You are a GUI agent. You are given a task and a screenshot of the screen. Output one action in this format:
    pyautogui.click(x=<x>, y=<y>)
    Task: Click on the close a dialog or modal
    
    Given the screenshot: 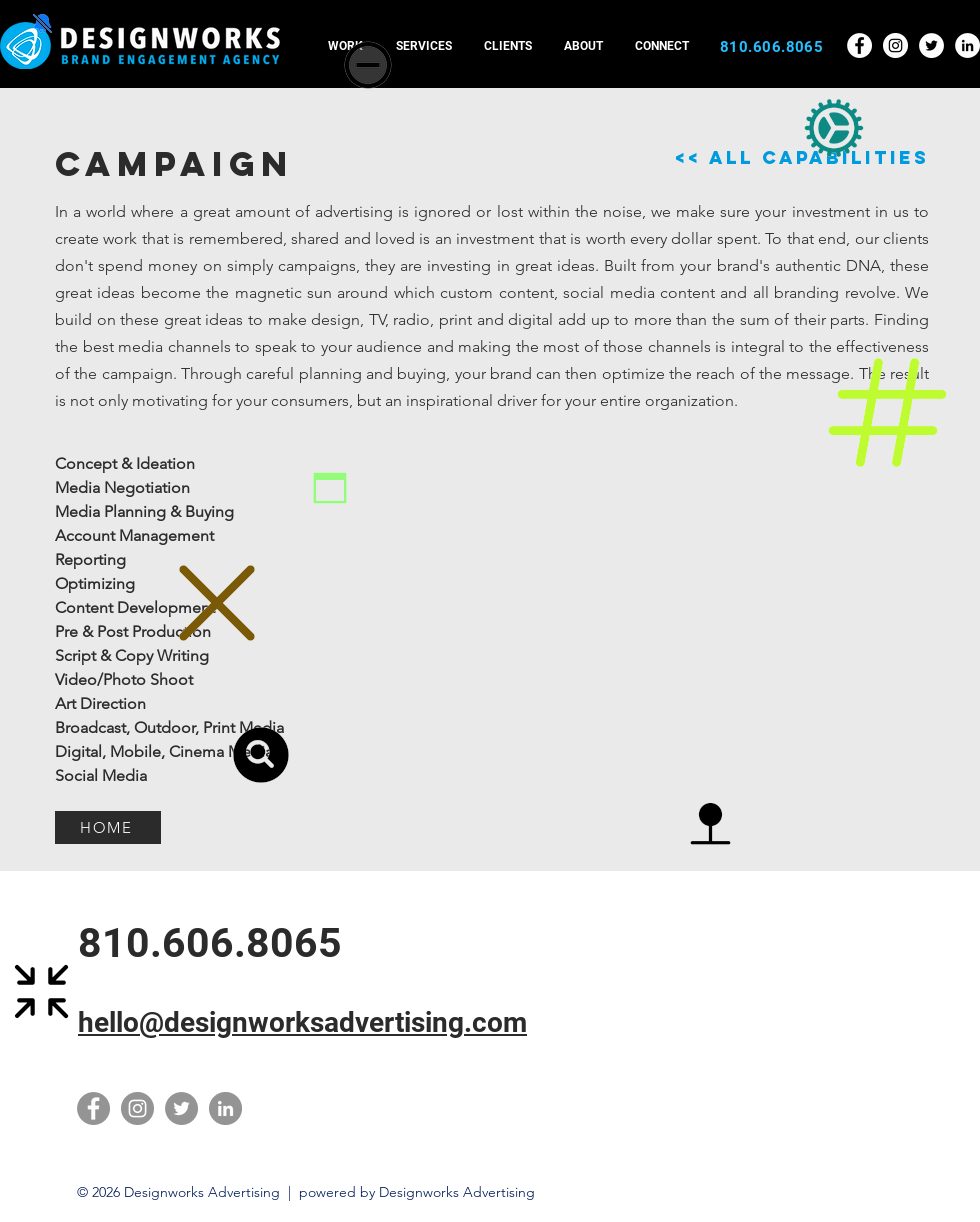 What is the action you would take?
    pyautogui.click(x=217, y=603)
    